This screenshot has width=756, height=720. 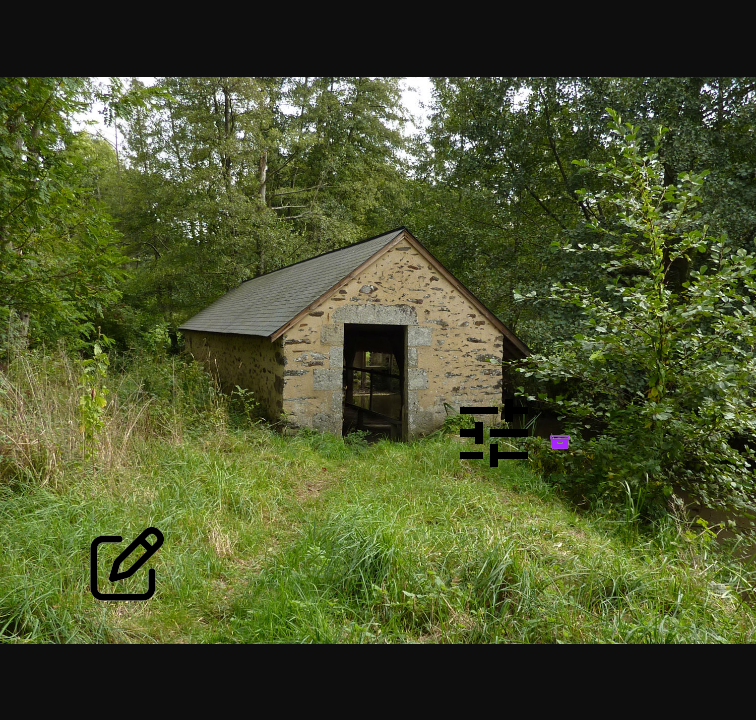 What do you see at coordinates (494, 433) in the screenshot?
I see `adjust settings or preferences` at bounding box center [494, 433].